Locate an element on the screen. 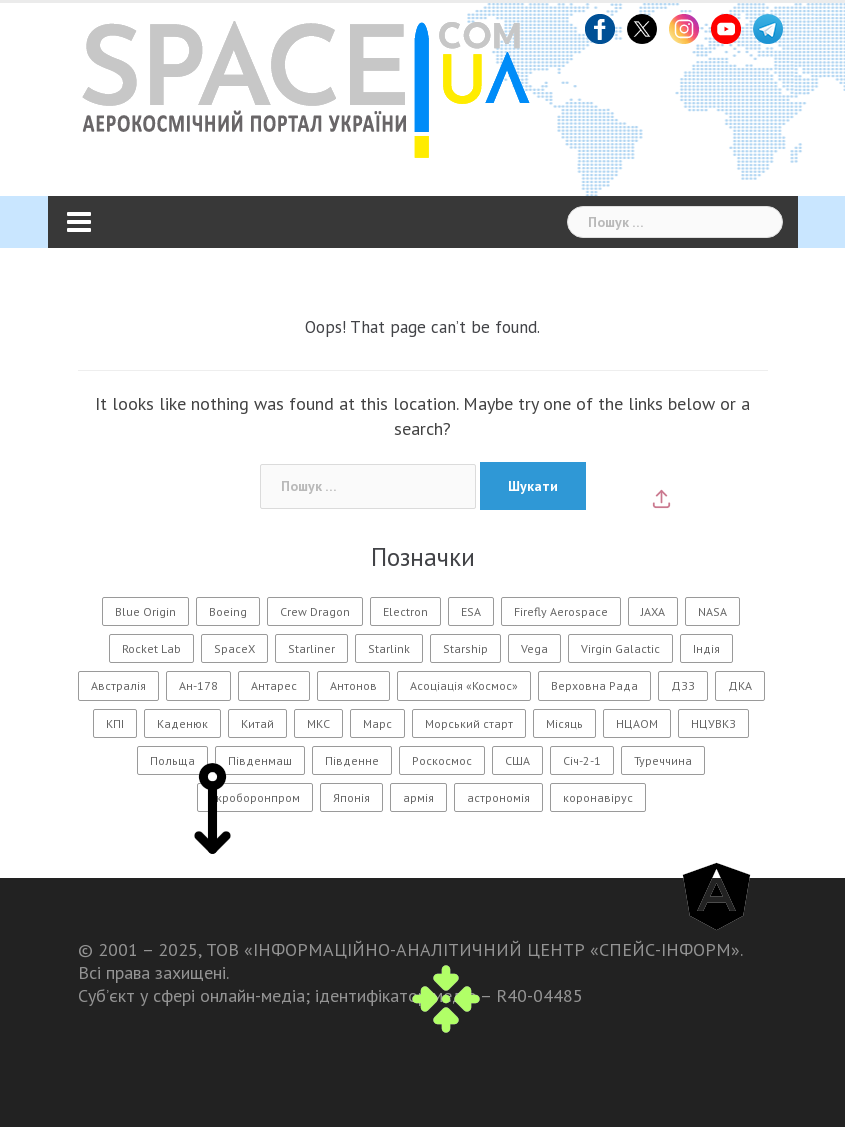 The width and height of the screenshot is (845, 1127). scroll down or view more content is located at coordinates (212, 808).